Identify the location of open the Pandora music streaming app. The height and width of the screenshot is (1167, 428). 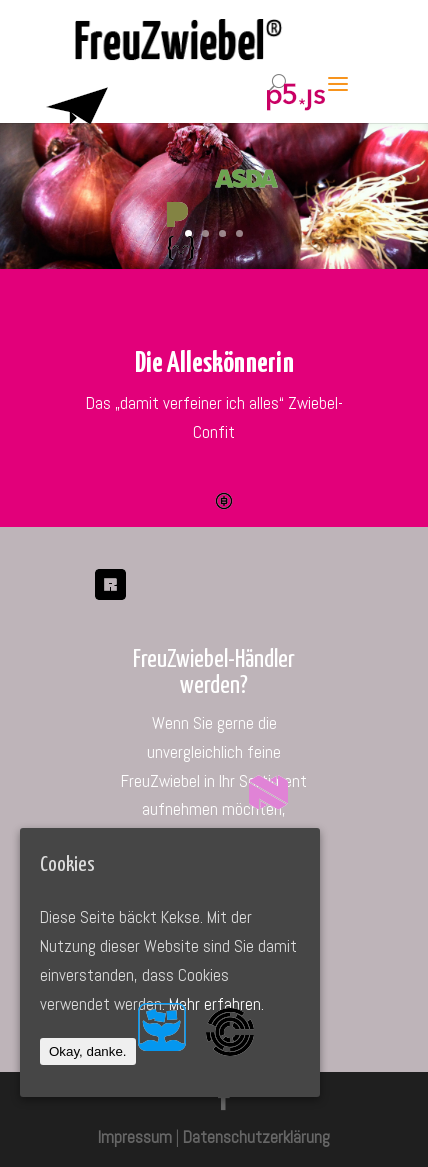
(177, 214).